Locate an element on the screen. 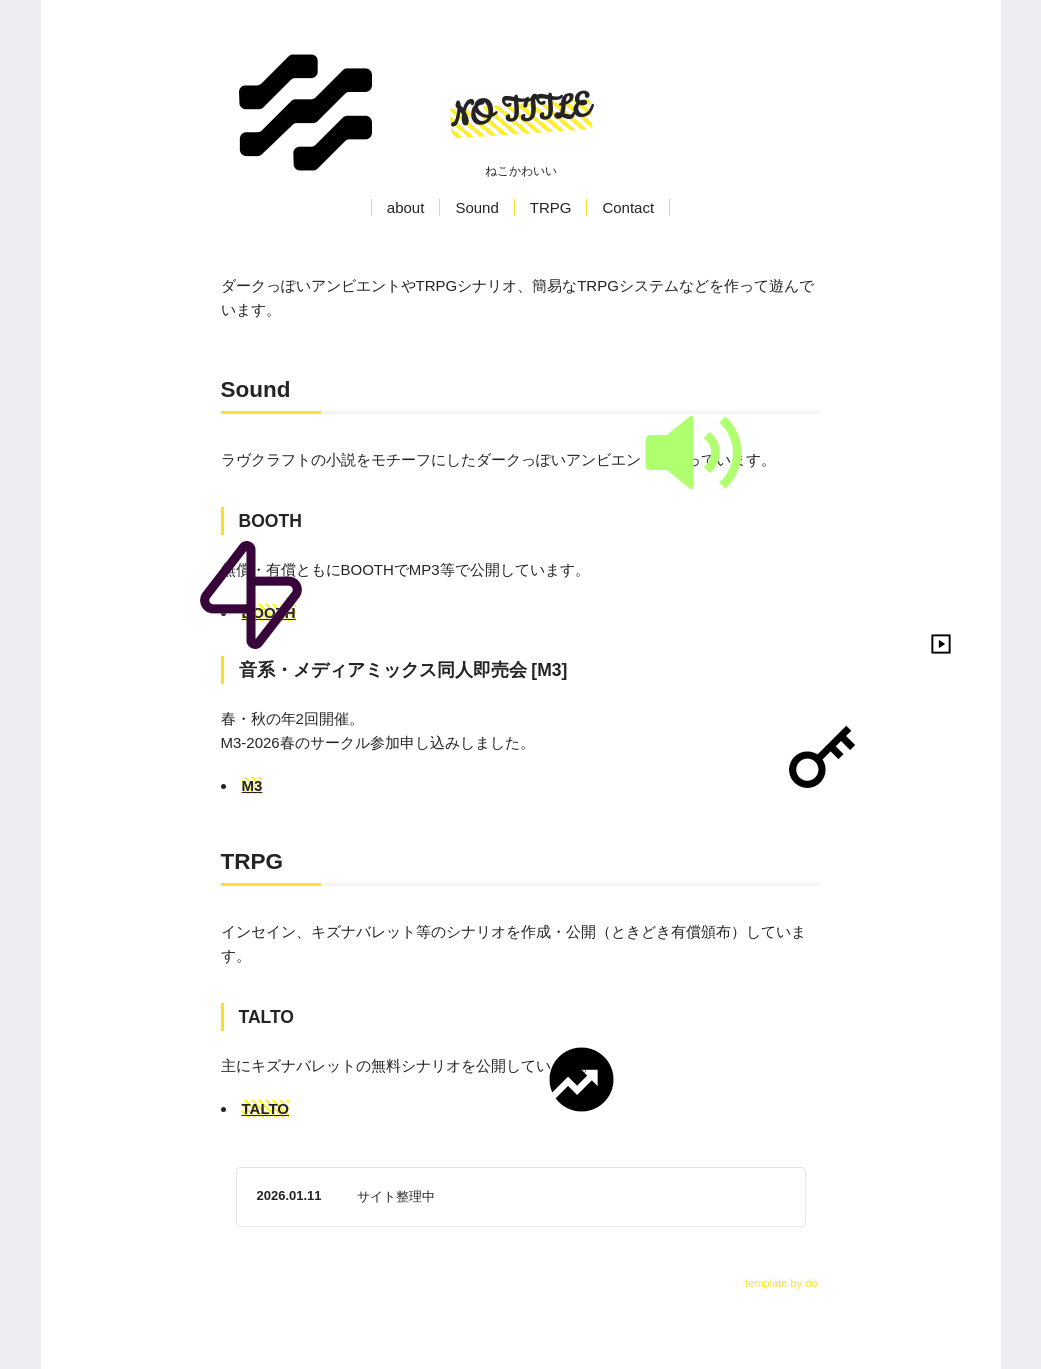  supabase logo is located at coordinates (251, 595).